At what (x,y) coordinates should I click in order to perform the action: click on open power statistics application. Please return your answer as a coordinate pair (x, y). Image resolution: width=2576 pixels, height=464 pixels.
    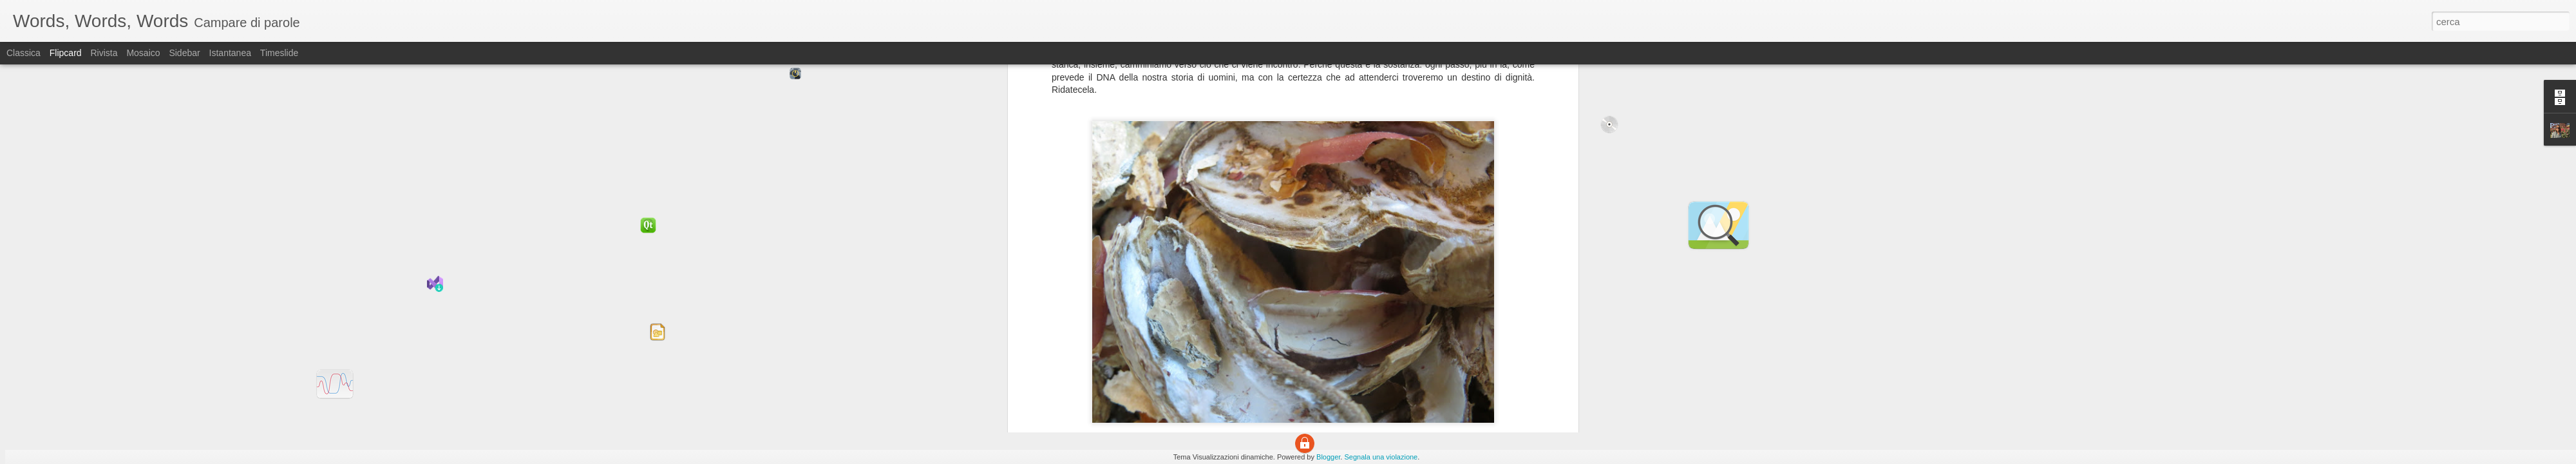
    Looking at the image, I should click on (335, 384).